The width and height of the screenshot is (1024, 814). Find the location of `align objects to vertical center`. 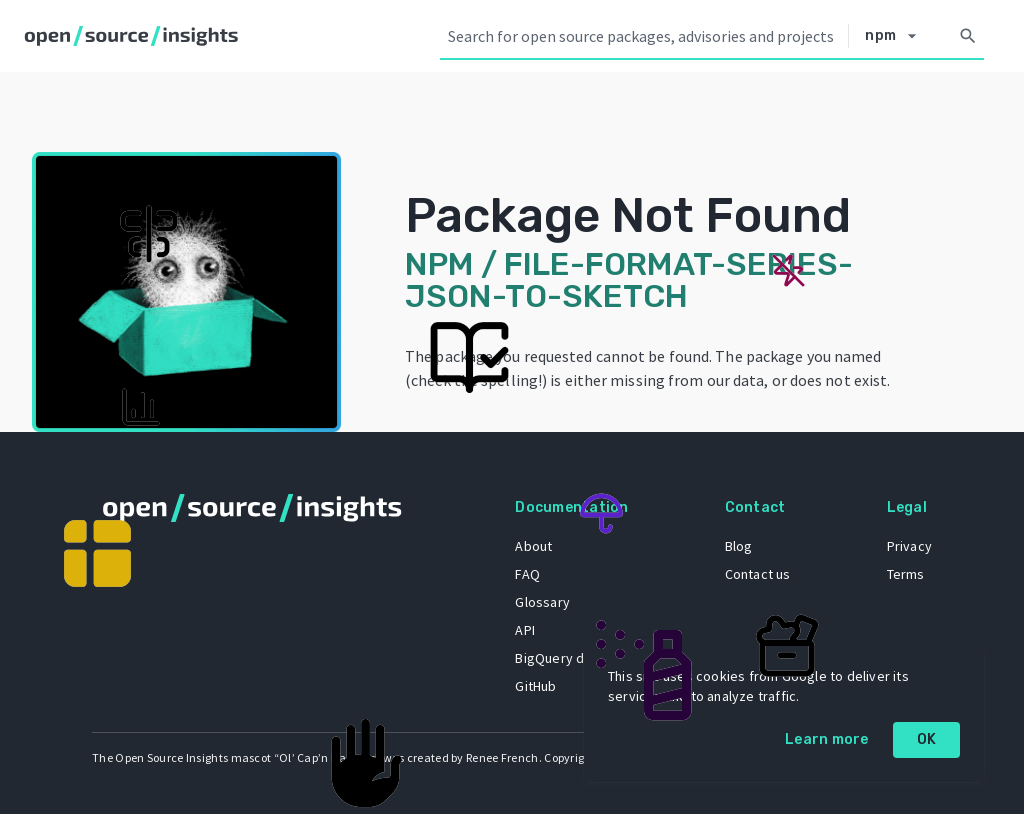

align objects to vertical center is located at coordinates (149, 234).